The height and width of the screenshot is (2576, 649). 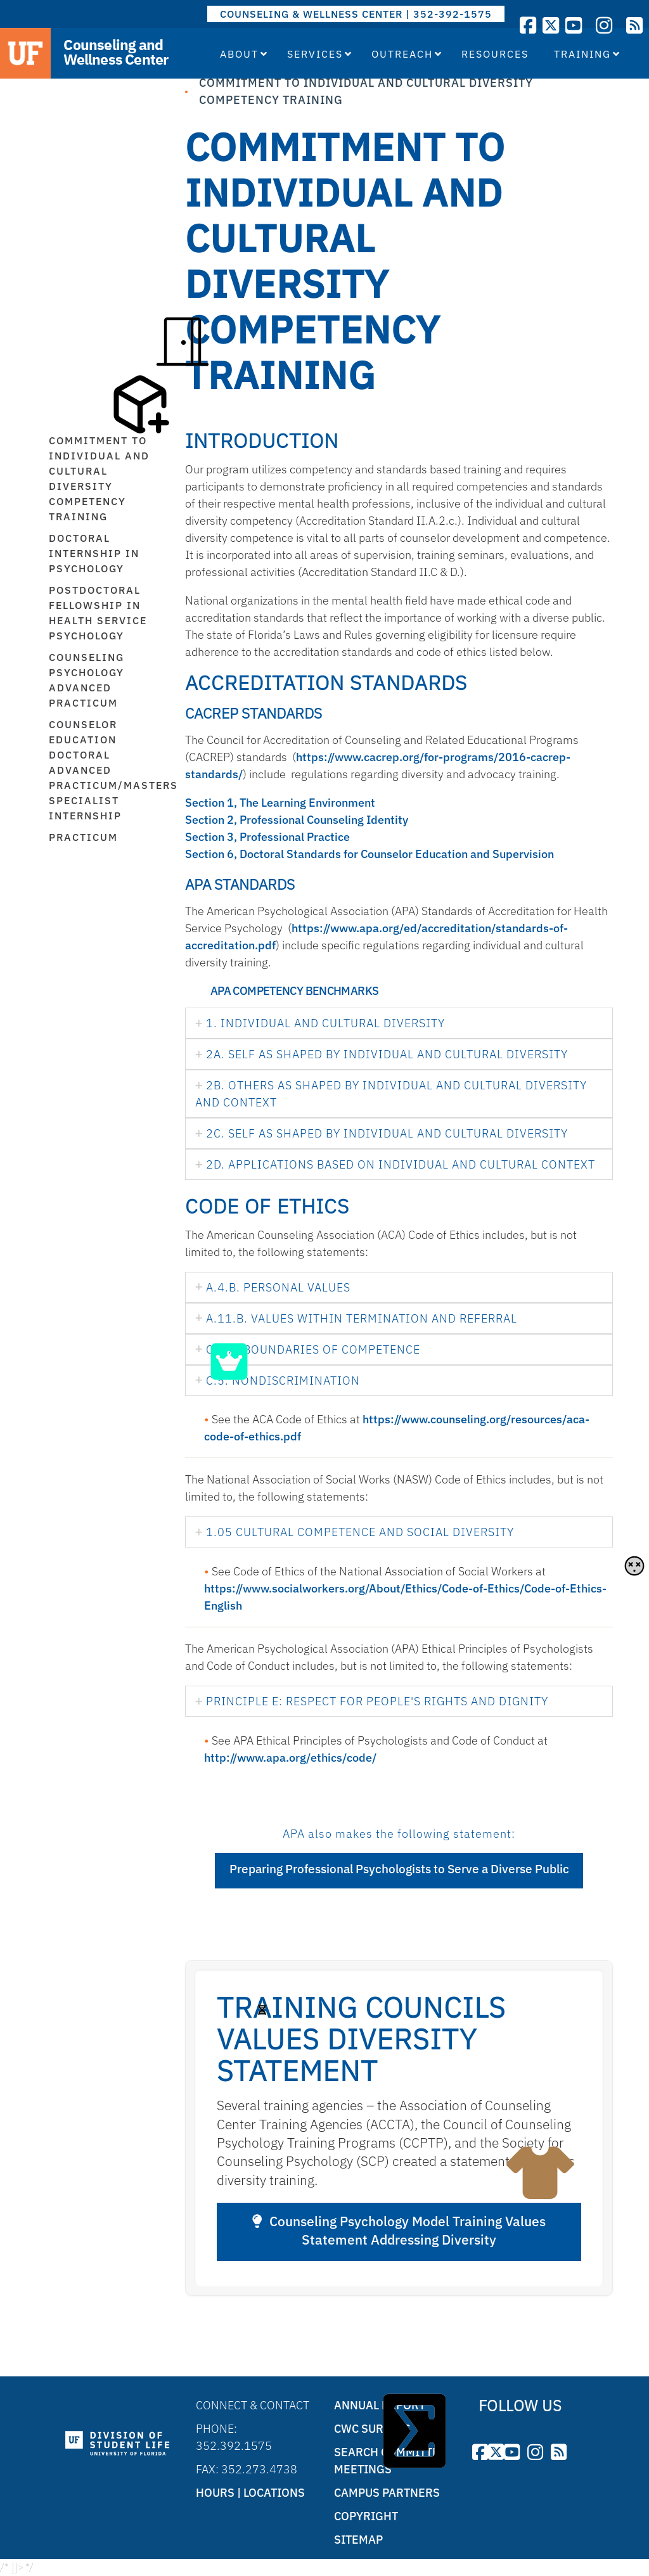 What do you see at coordinates (229, 1361) in the screenshot?
I see `web awesome brand logo` at bounding box center [229, 1361].